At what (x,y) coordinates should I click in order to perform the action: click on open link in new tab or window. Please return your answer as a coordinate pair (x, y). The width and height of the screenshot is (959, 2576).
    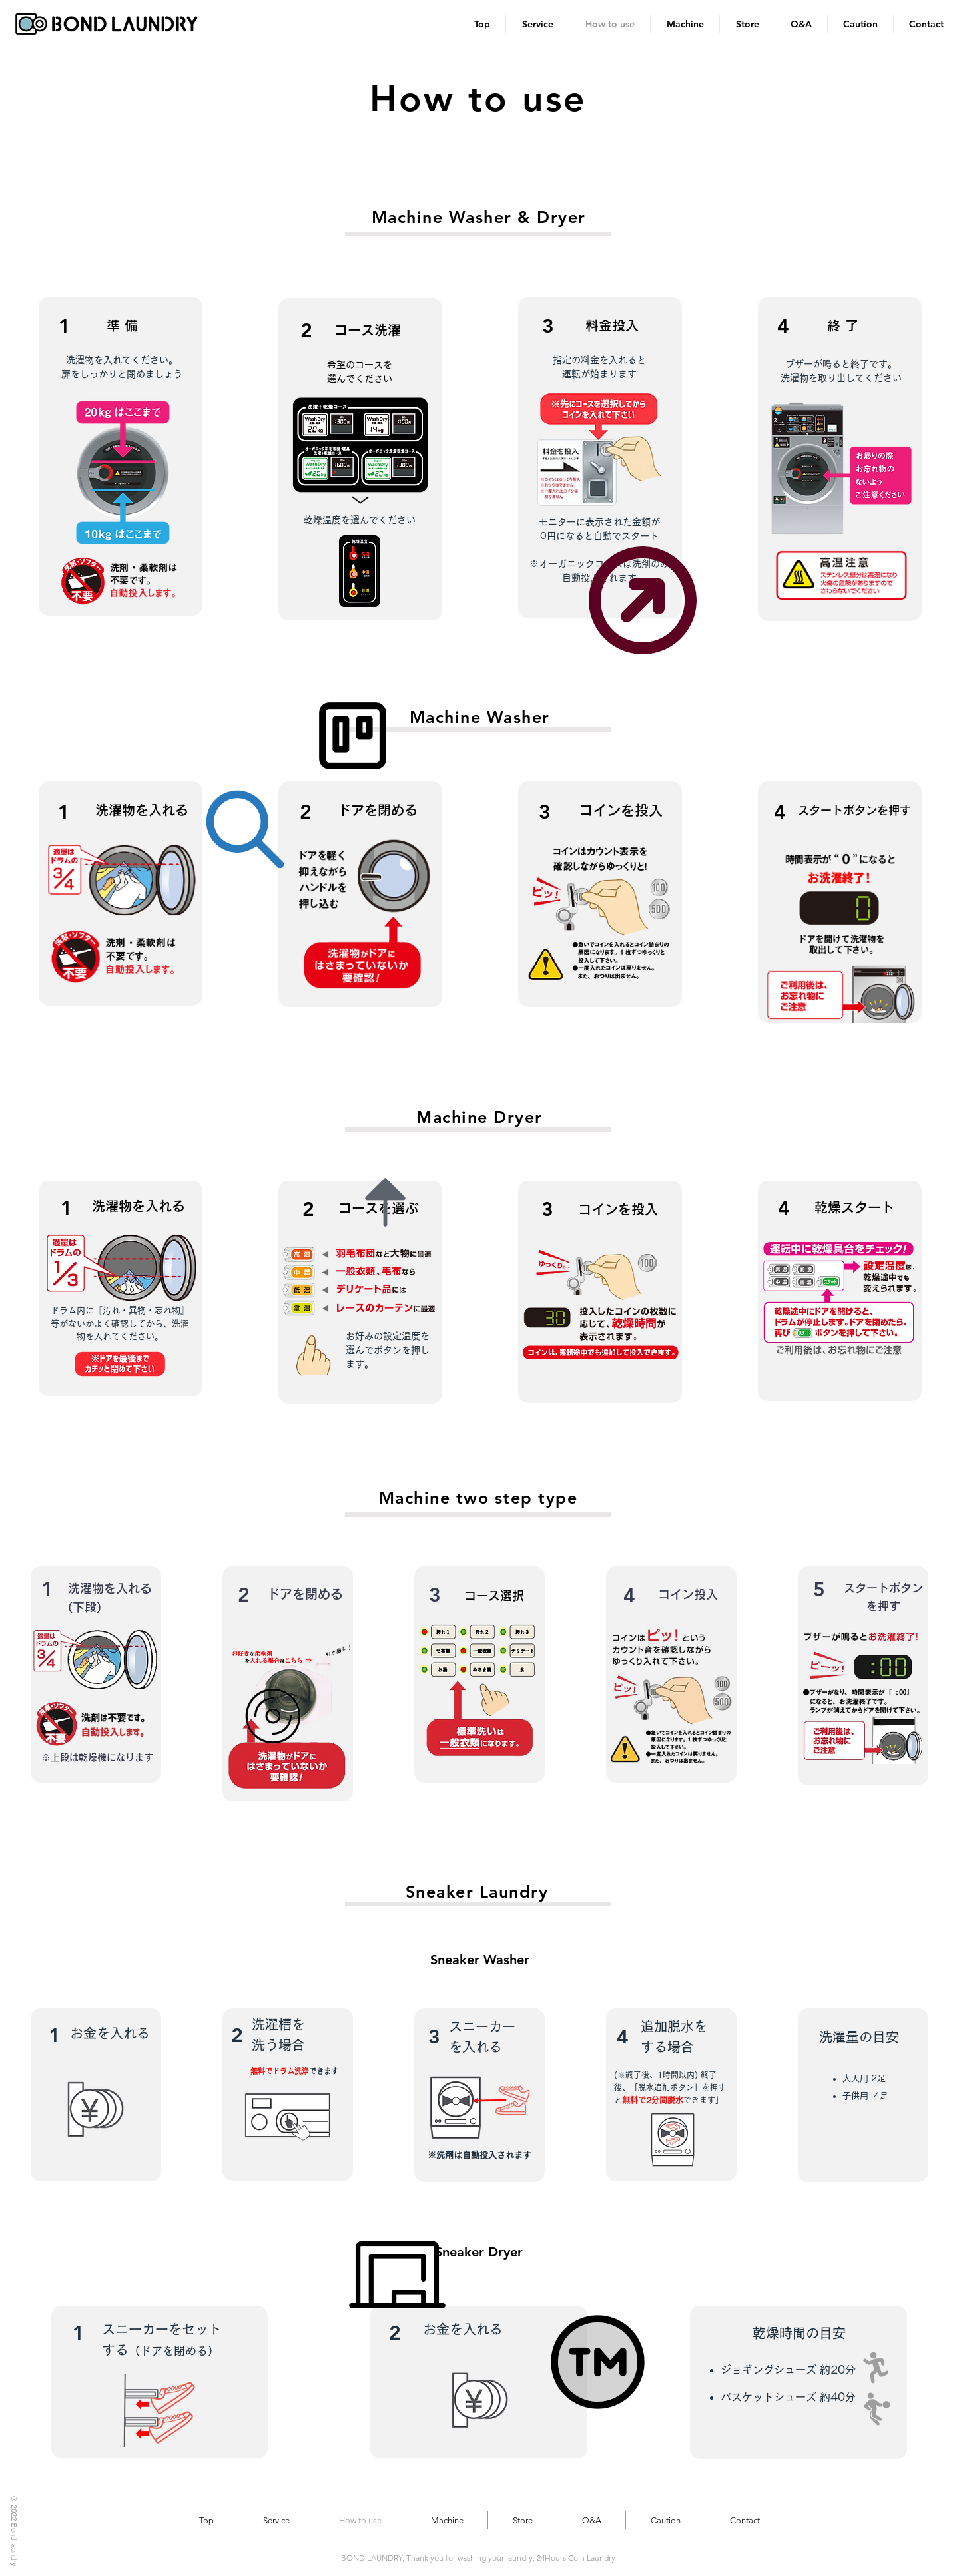
    Looking at the image, I should click on (643, 600).